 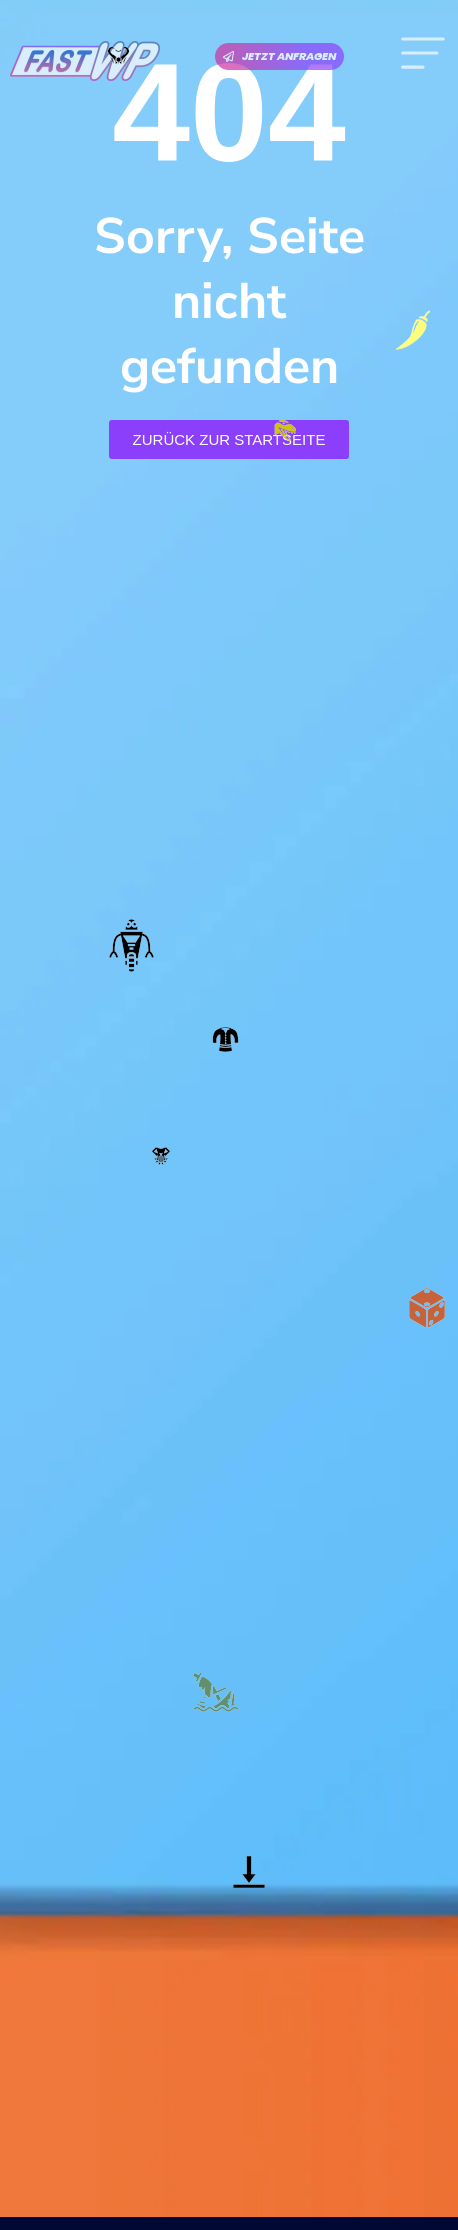 What do you see at coordinates (131, 945) in the screenshot?
I see `robot or automation feature` at bounding box center [131, 945].